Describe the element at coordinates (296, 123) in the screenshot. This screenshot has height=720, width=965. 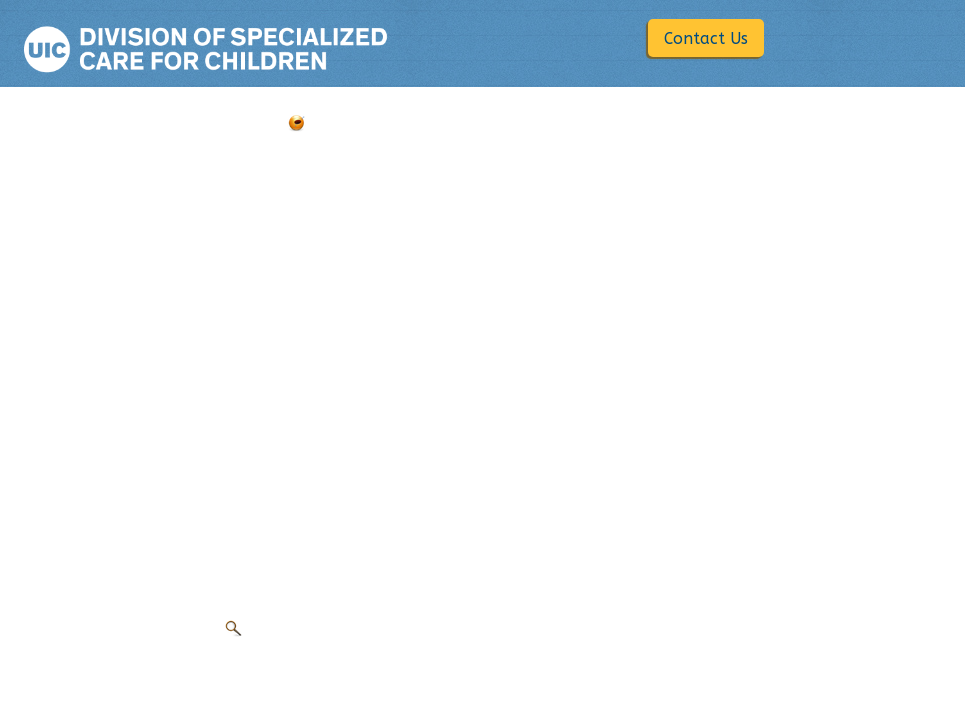
I see `indicates user is tired or exhausted` at that location.